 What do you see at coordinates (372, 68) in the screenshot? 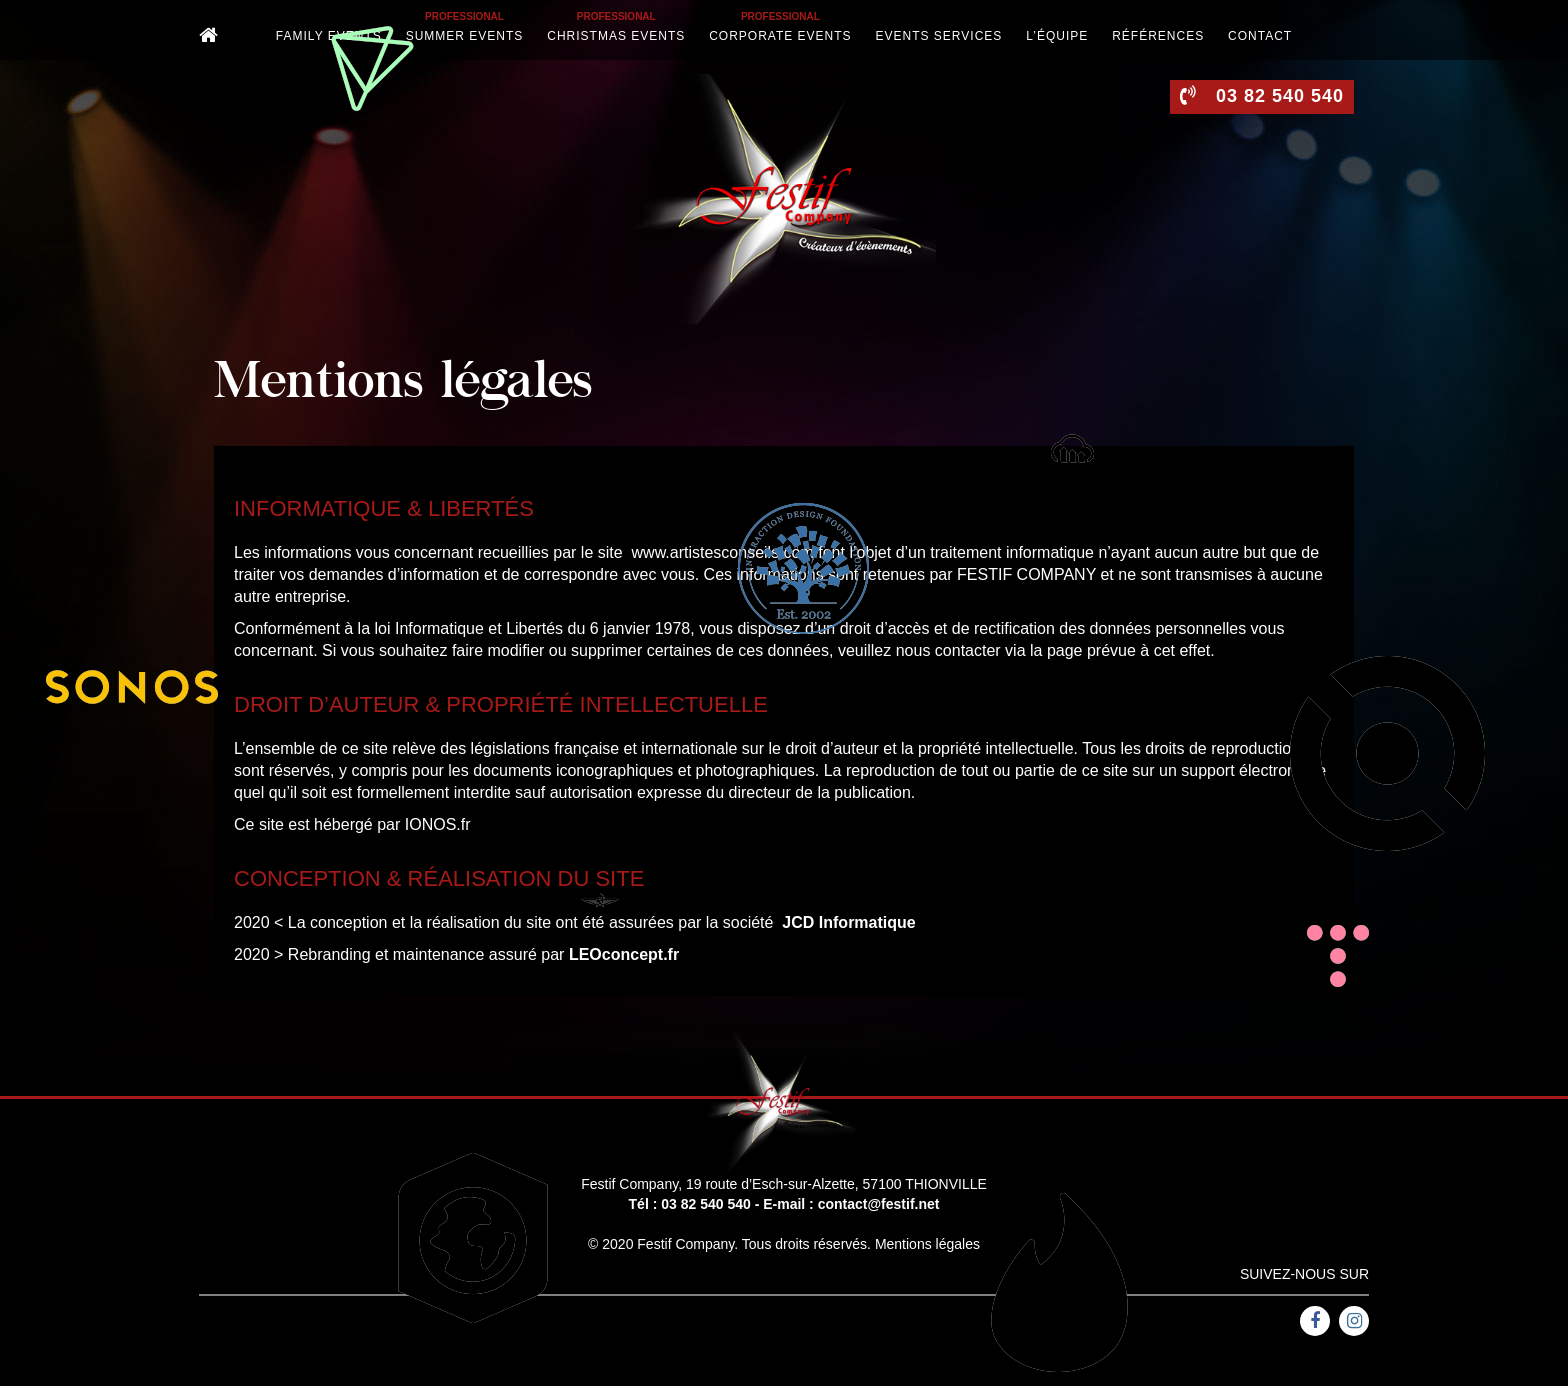
I see `pushed app logo` at bounding box center [372, 68].